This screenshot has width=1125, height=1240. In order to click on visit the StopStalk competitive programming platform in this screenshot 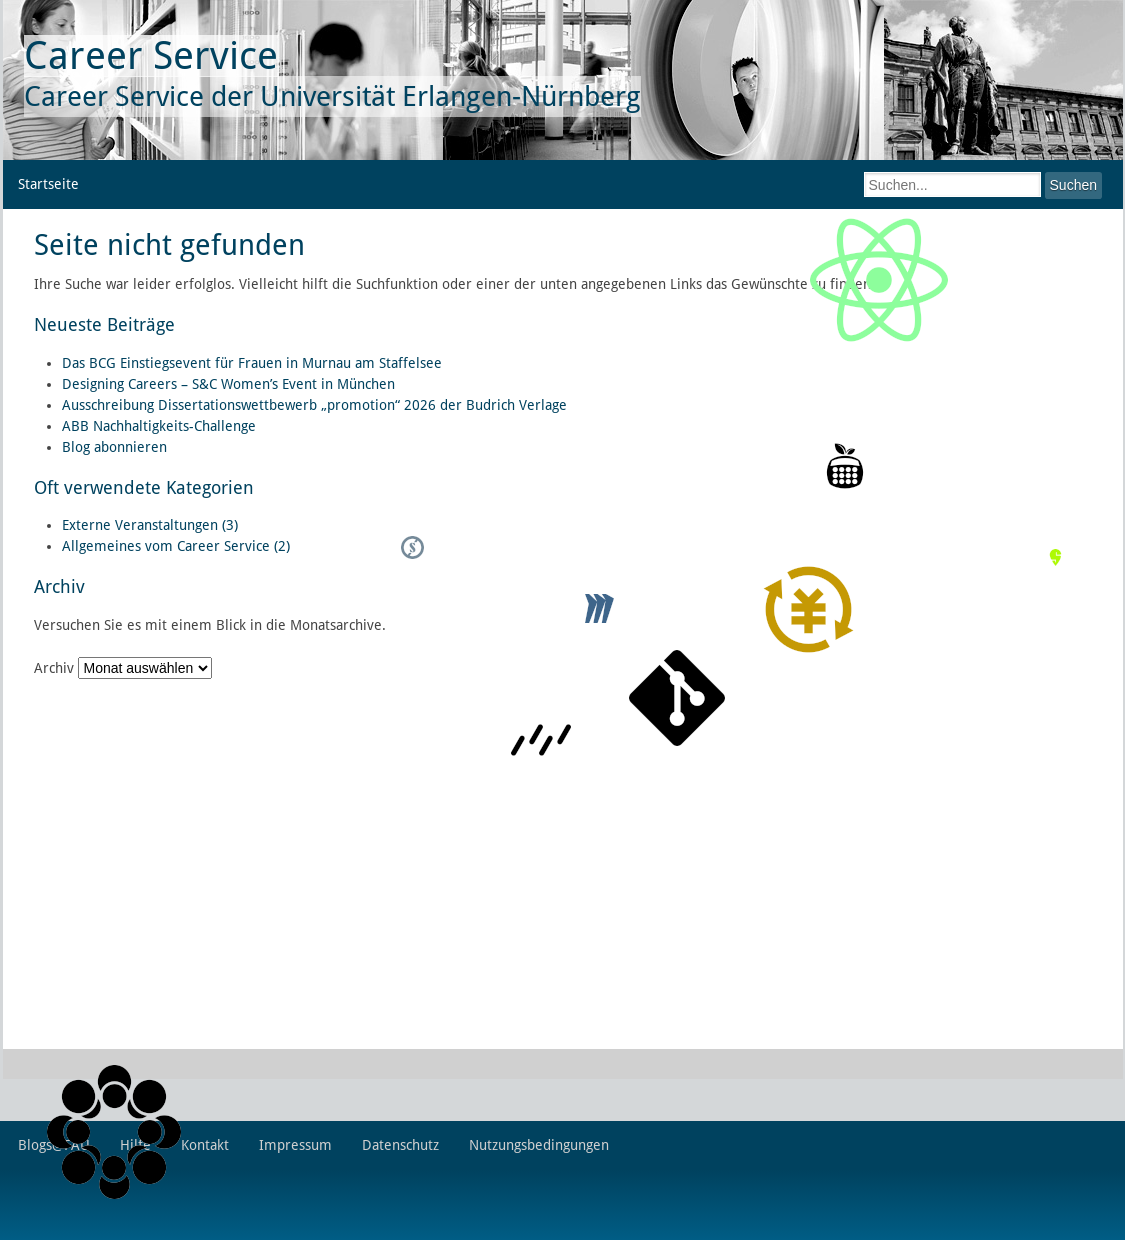, I will do `click(412, 547)`.